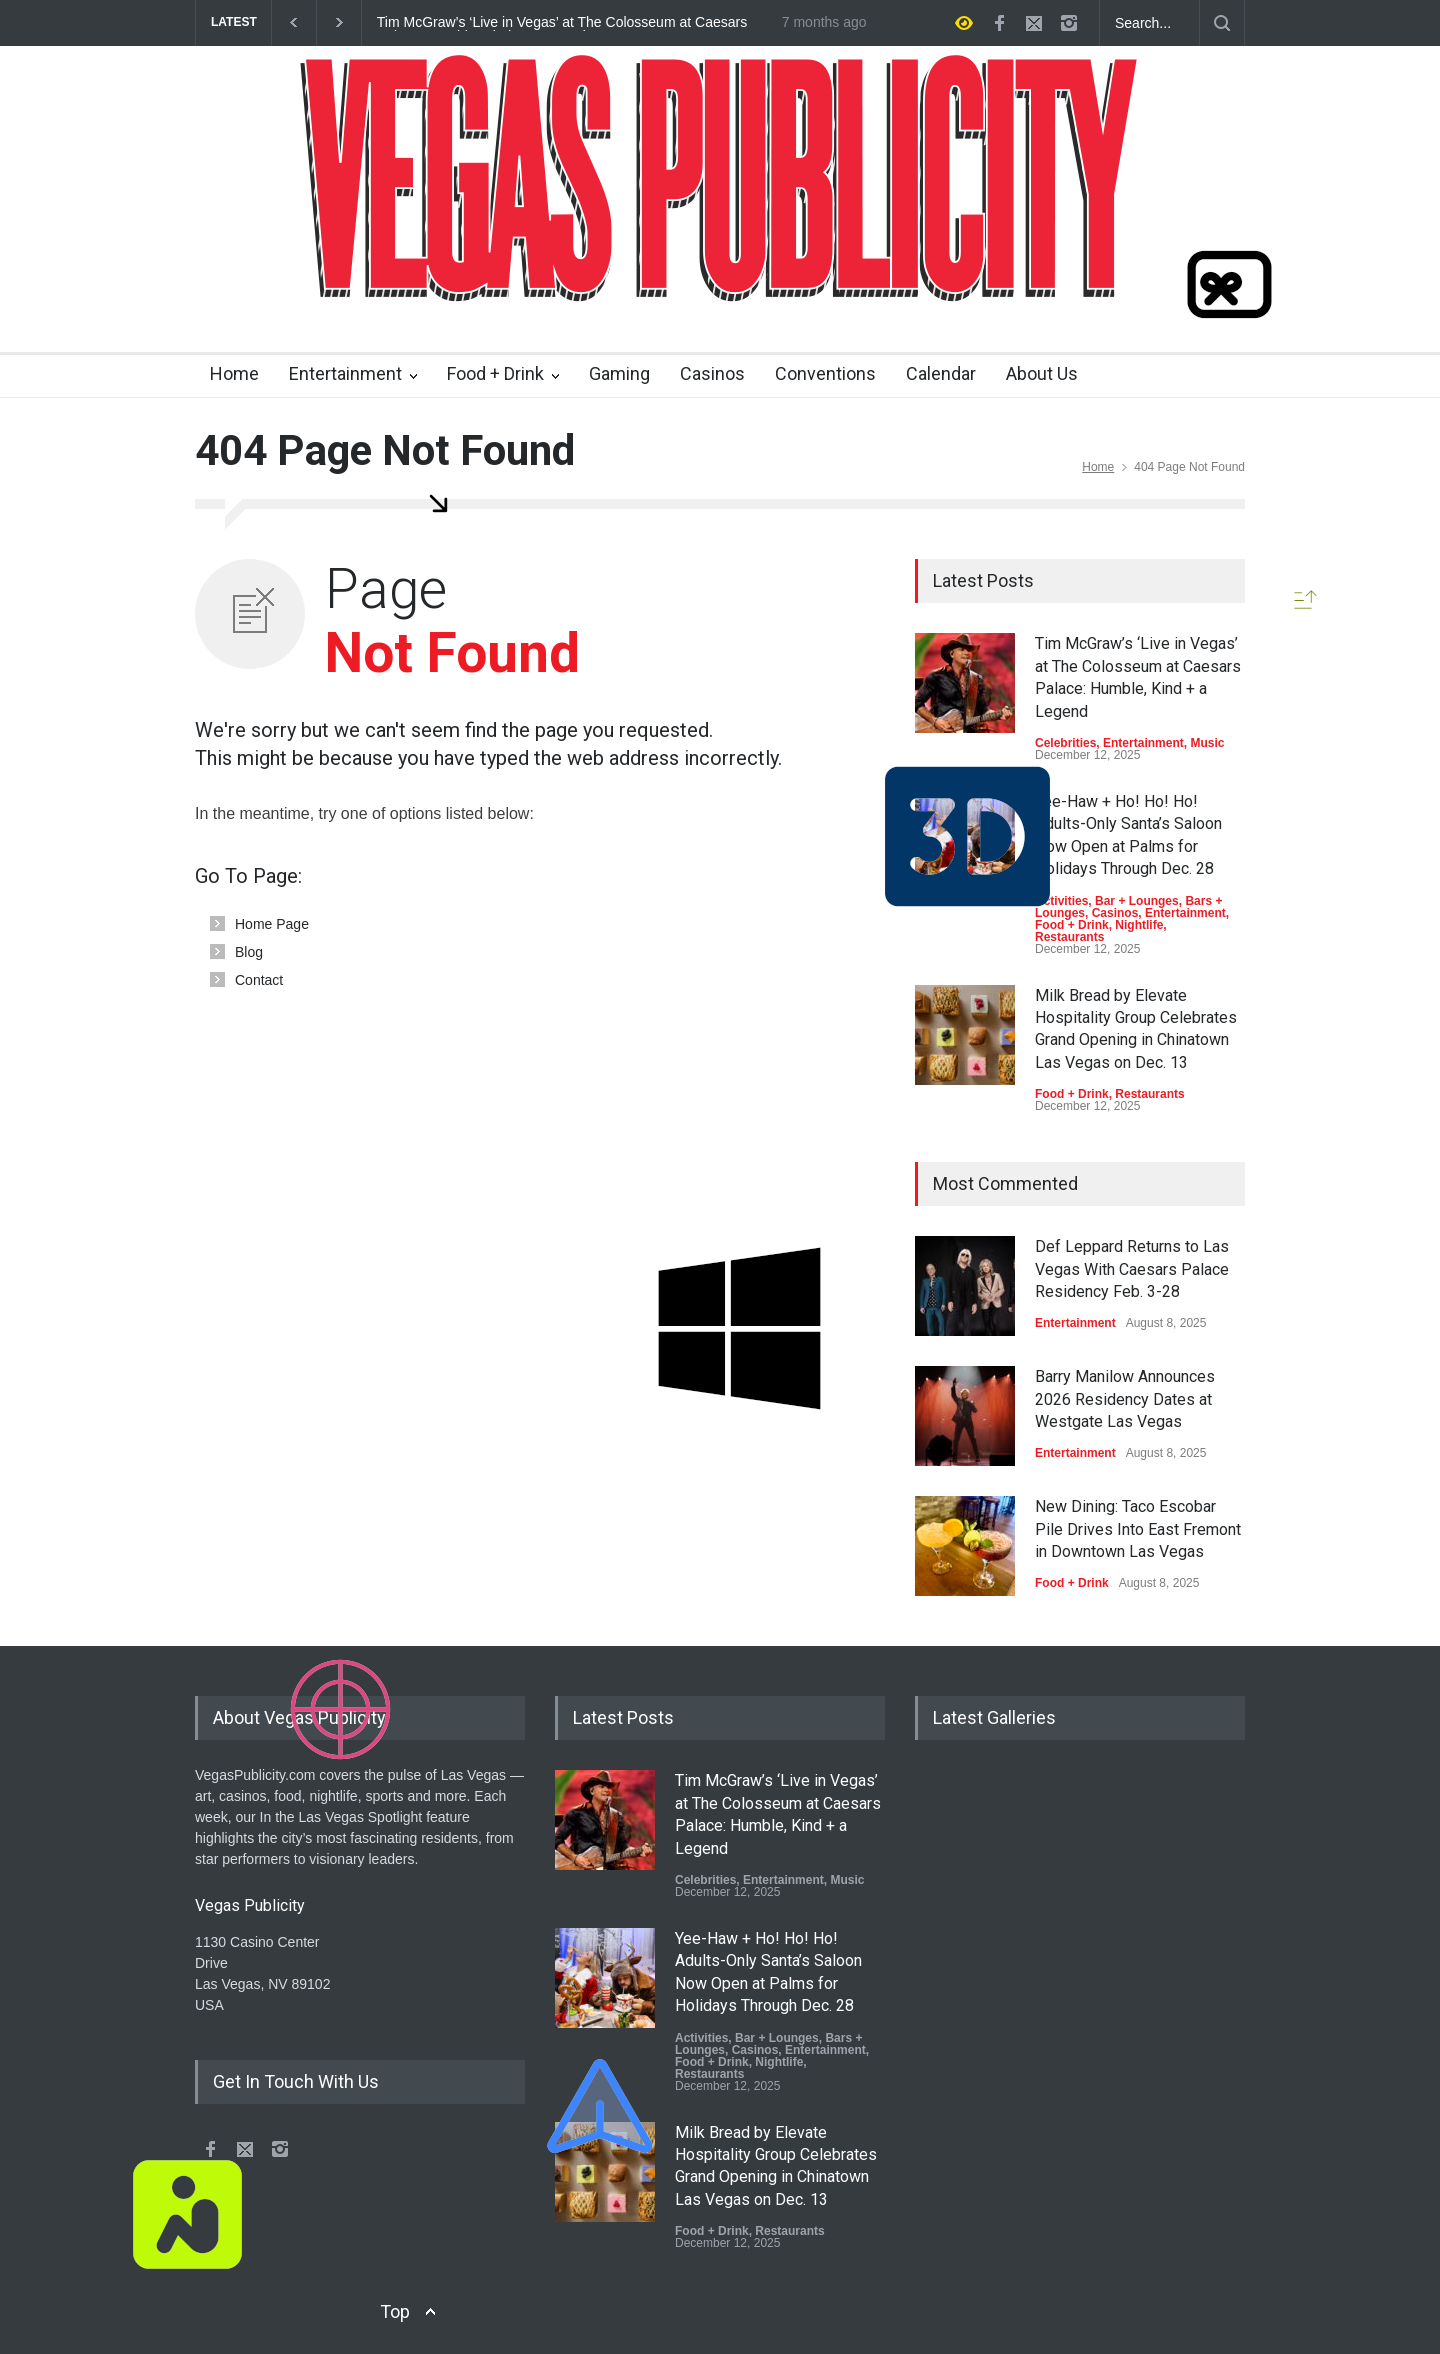  I want to click on send a message, so click(600, 2108).